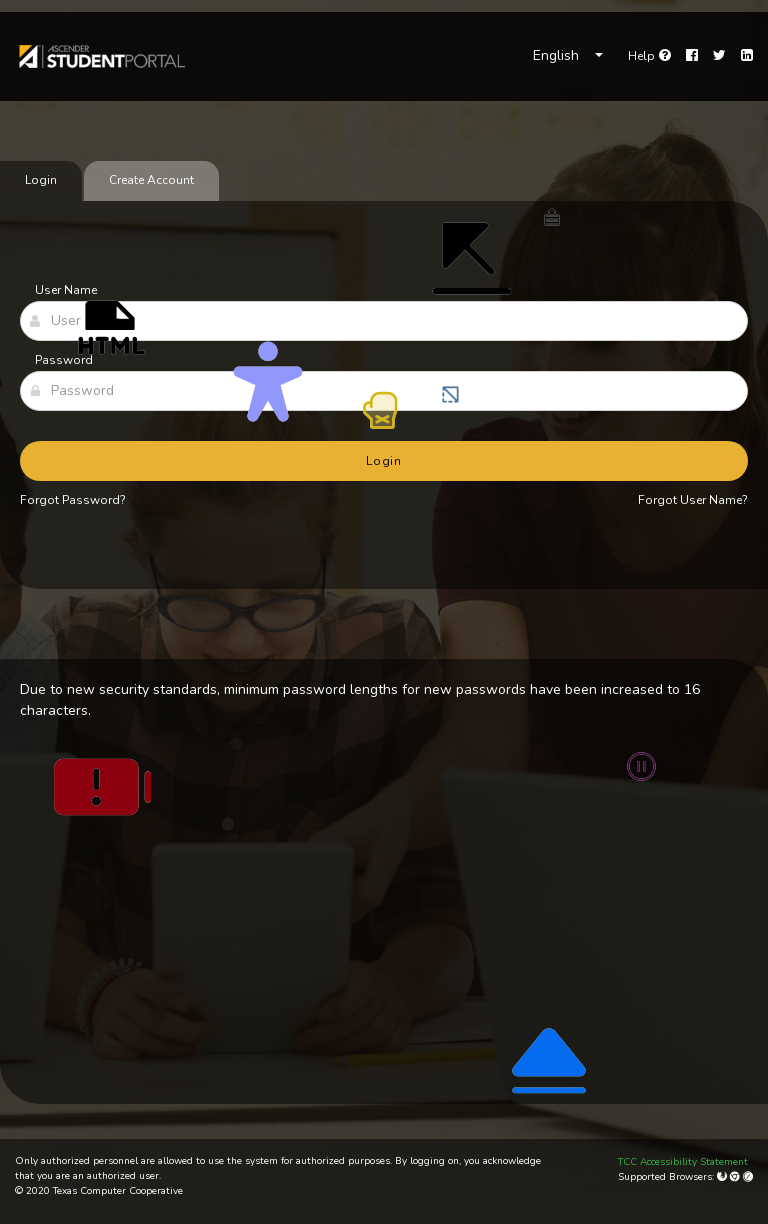 The image size is (768, 1224). What do you see at coordinates (549, 1065) in the screenshot?
I see `eject media or removable disk` at bounding box center [549, 1065].